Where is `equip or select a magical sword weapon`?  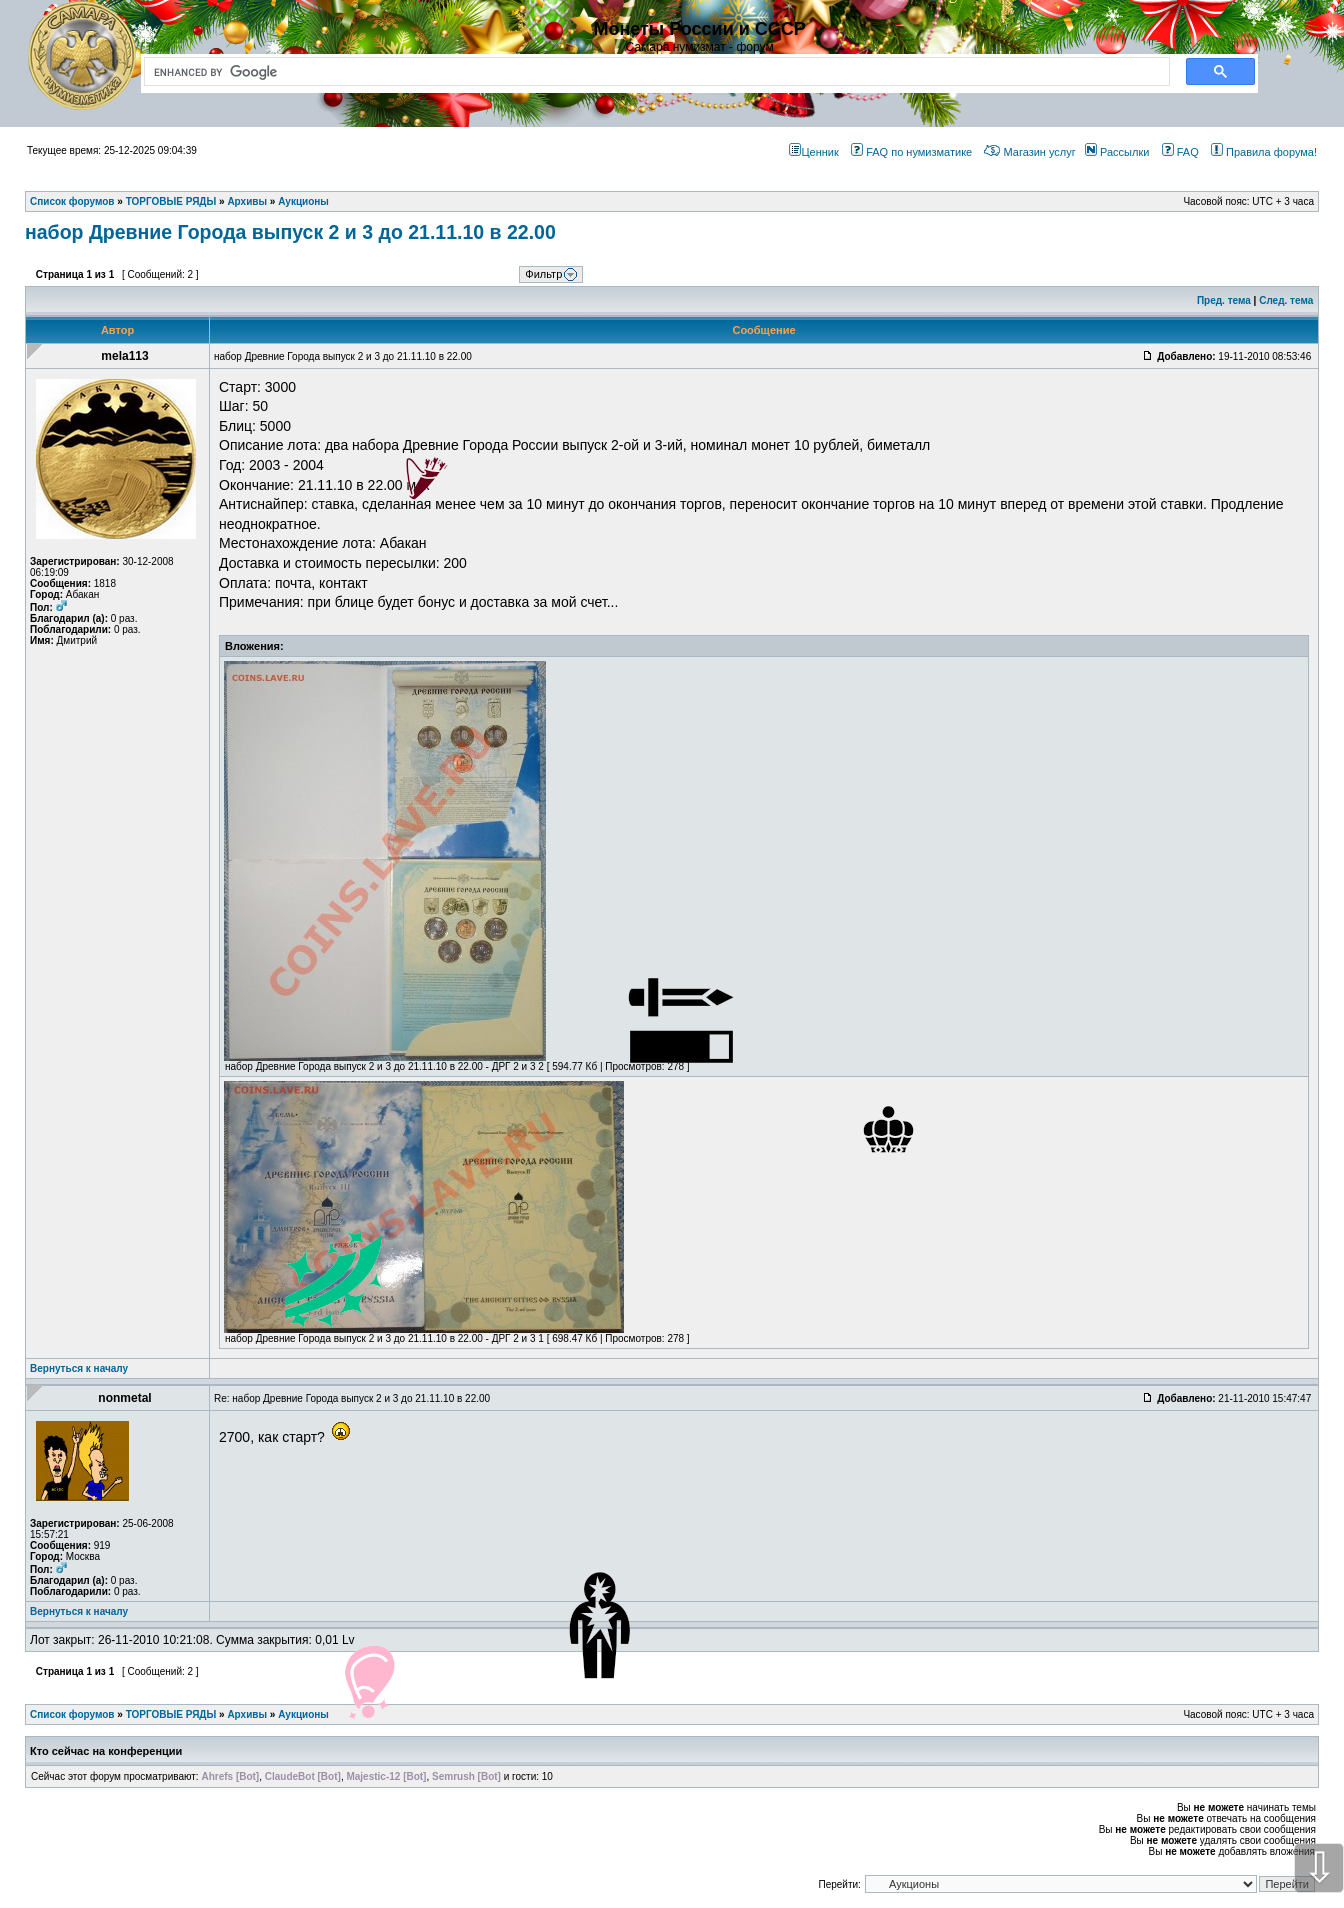
equip or select a magical sword weapon is located at coordinates (333, 1279).